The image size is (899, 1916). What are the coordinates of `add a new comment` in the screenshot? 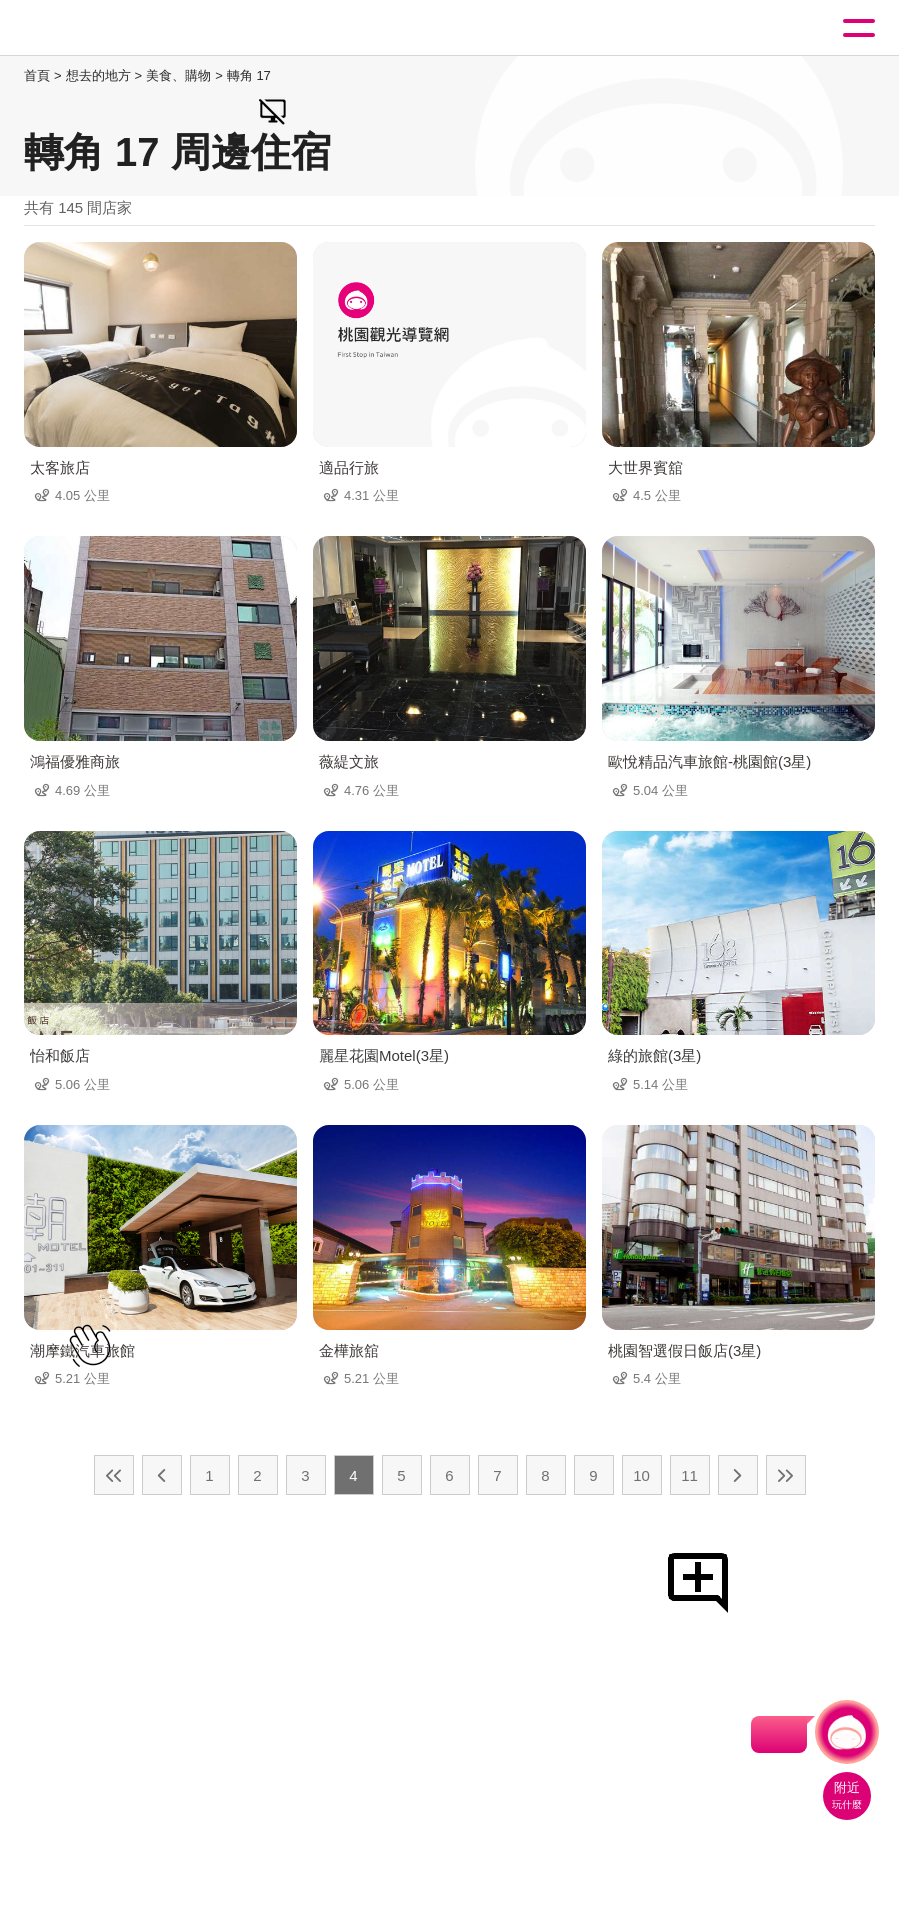 It's located at (698, 1583).